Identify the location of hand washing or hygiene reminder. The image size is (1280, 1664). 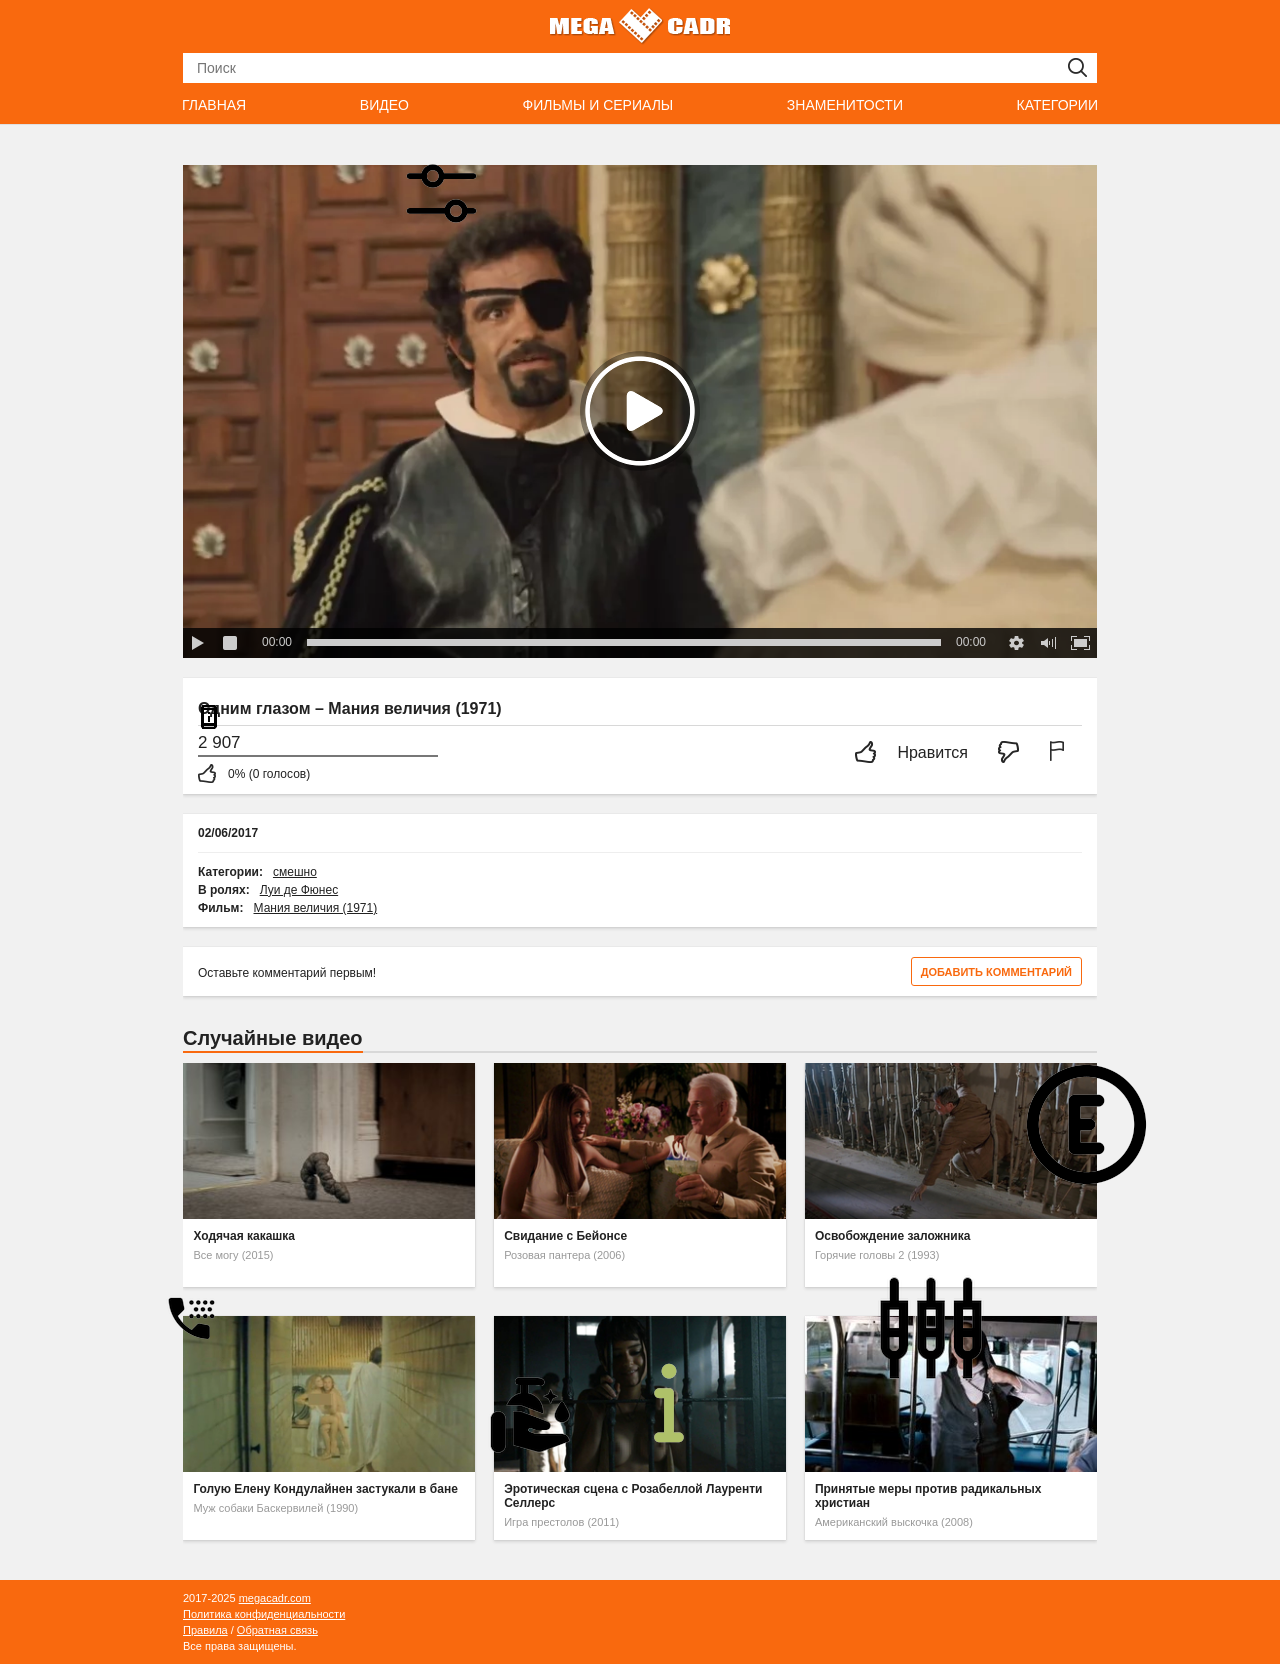
(532, 1415).